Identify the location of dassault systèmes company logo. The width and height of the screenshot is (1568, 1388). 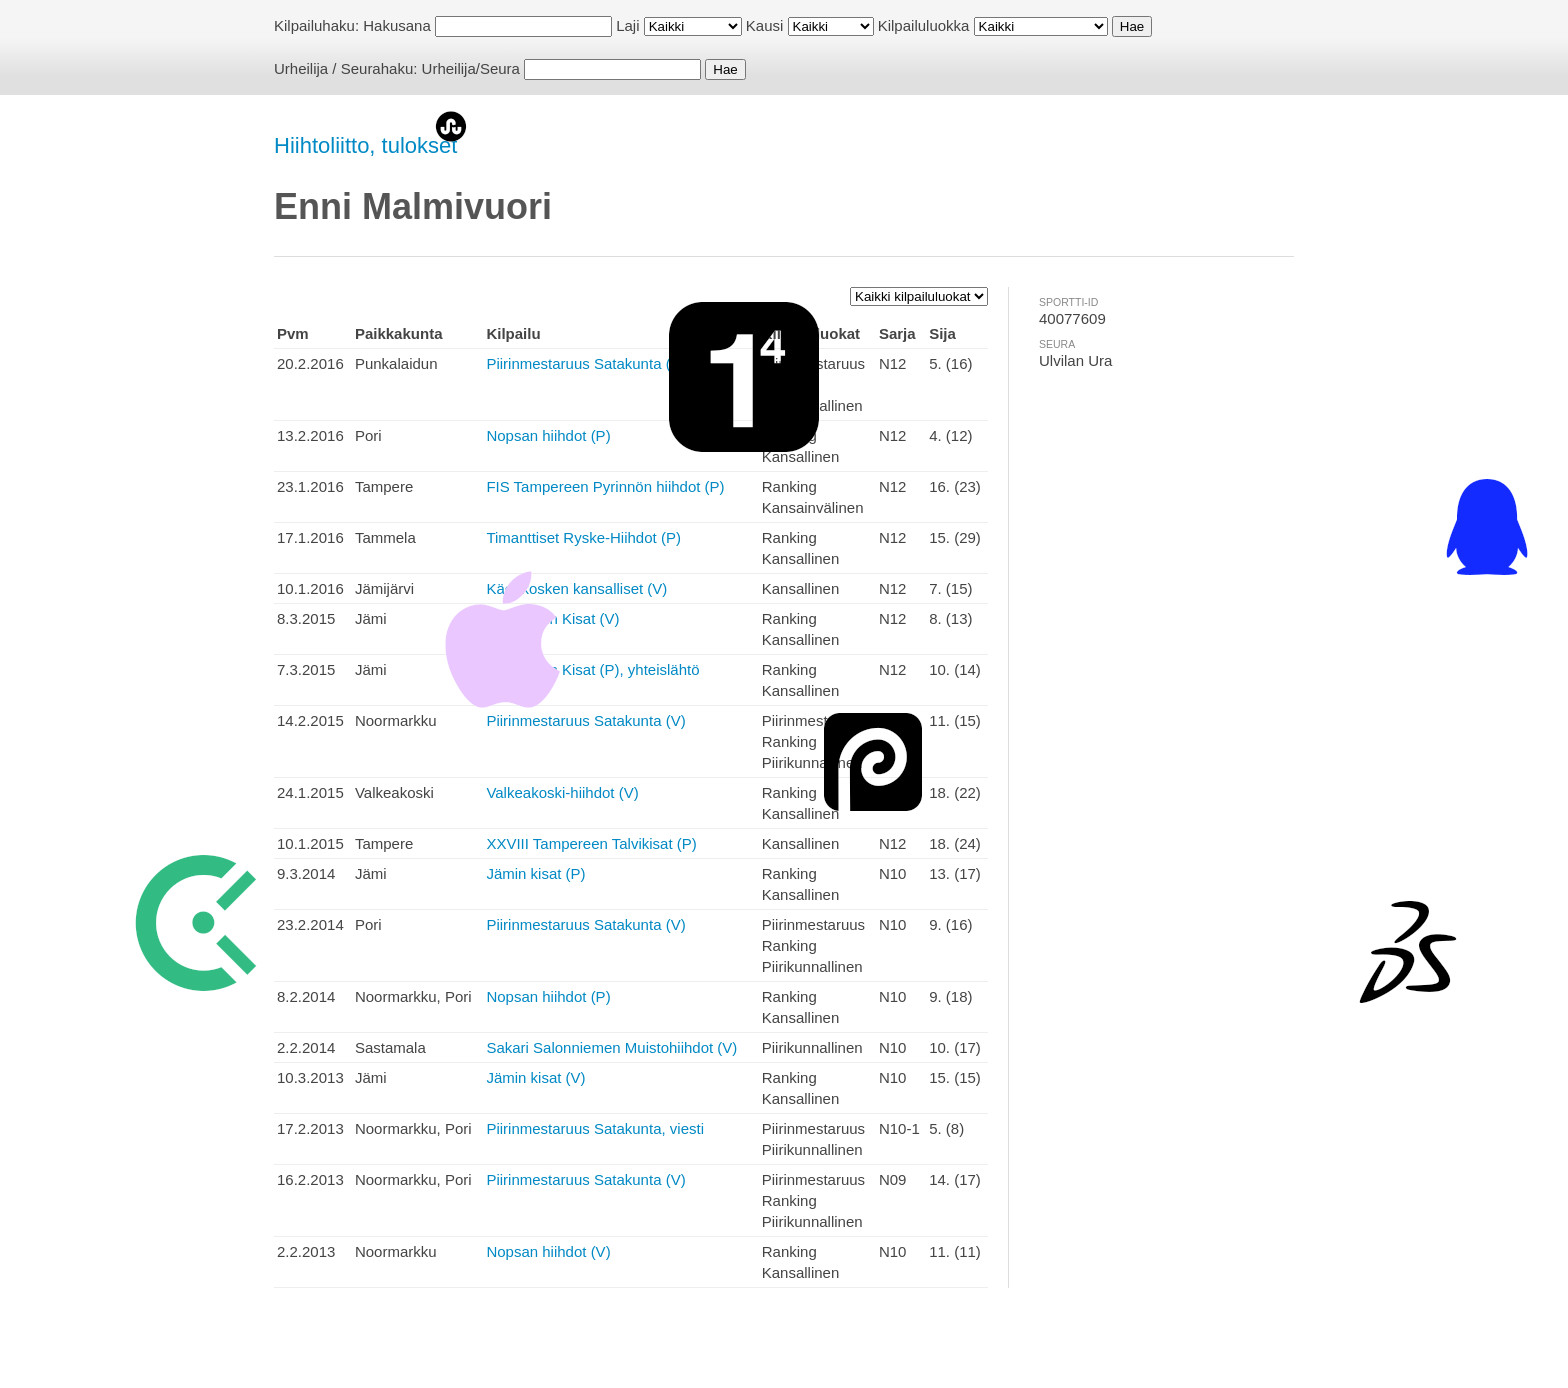
(1408, 952).